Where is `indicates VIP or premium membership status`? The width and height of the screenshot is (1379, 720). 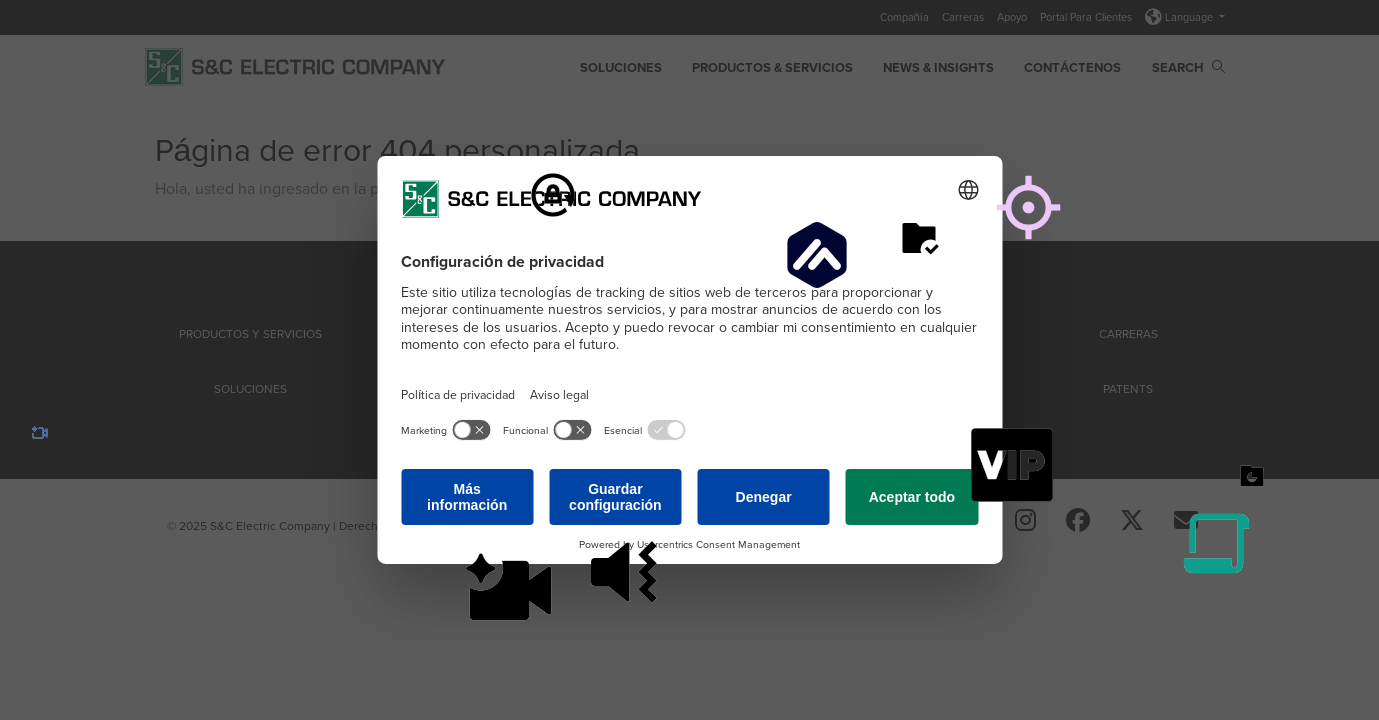 indicates VIP or premium membership status is located at coordinates (1012, 465).